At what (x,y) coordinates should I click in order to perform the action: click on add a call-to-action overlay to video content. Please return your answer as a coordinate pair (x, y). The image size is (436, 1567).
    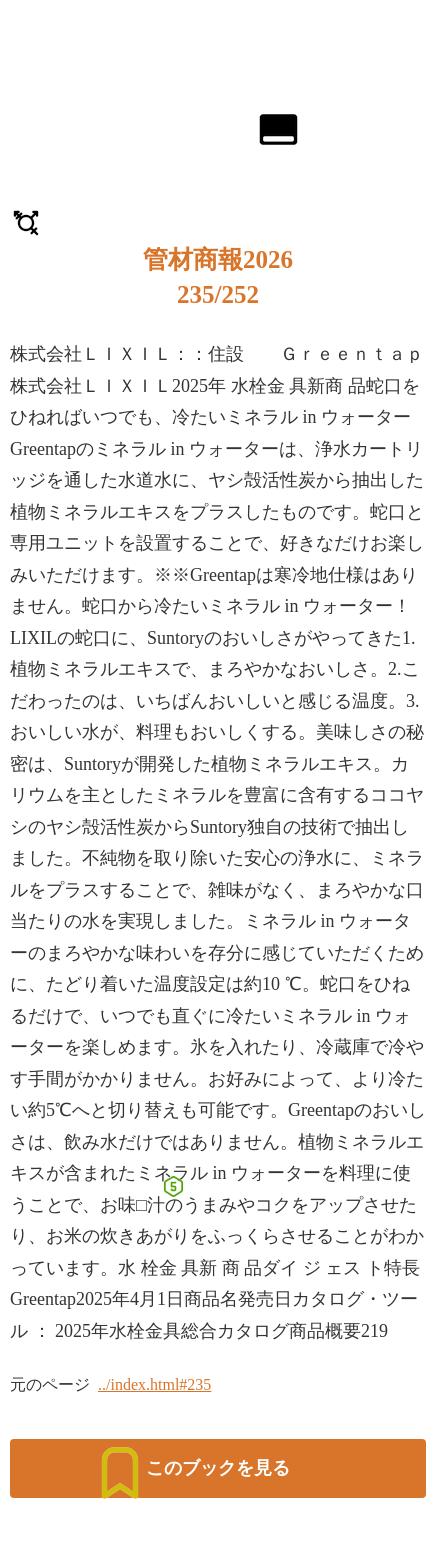
    Looking at the image, I should click on (278, 129).